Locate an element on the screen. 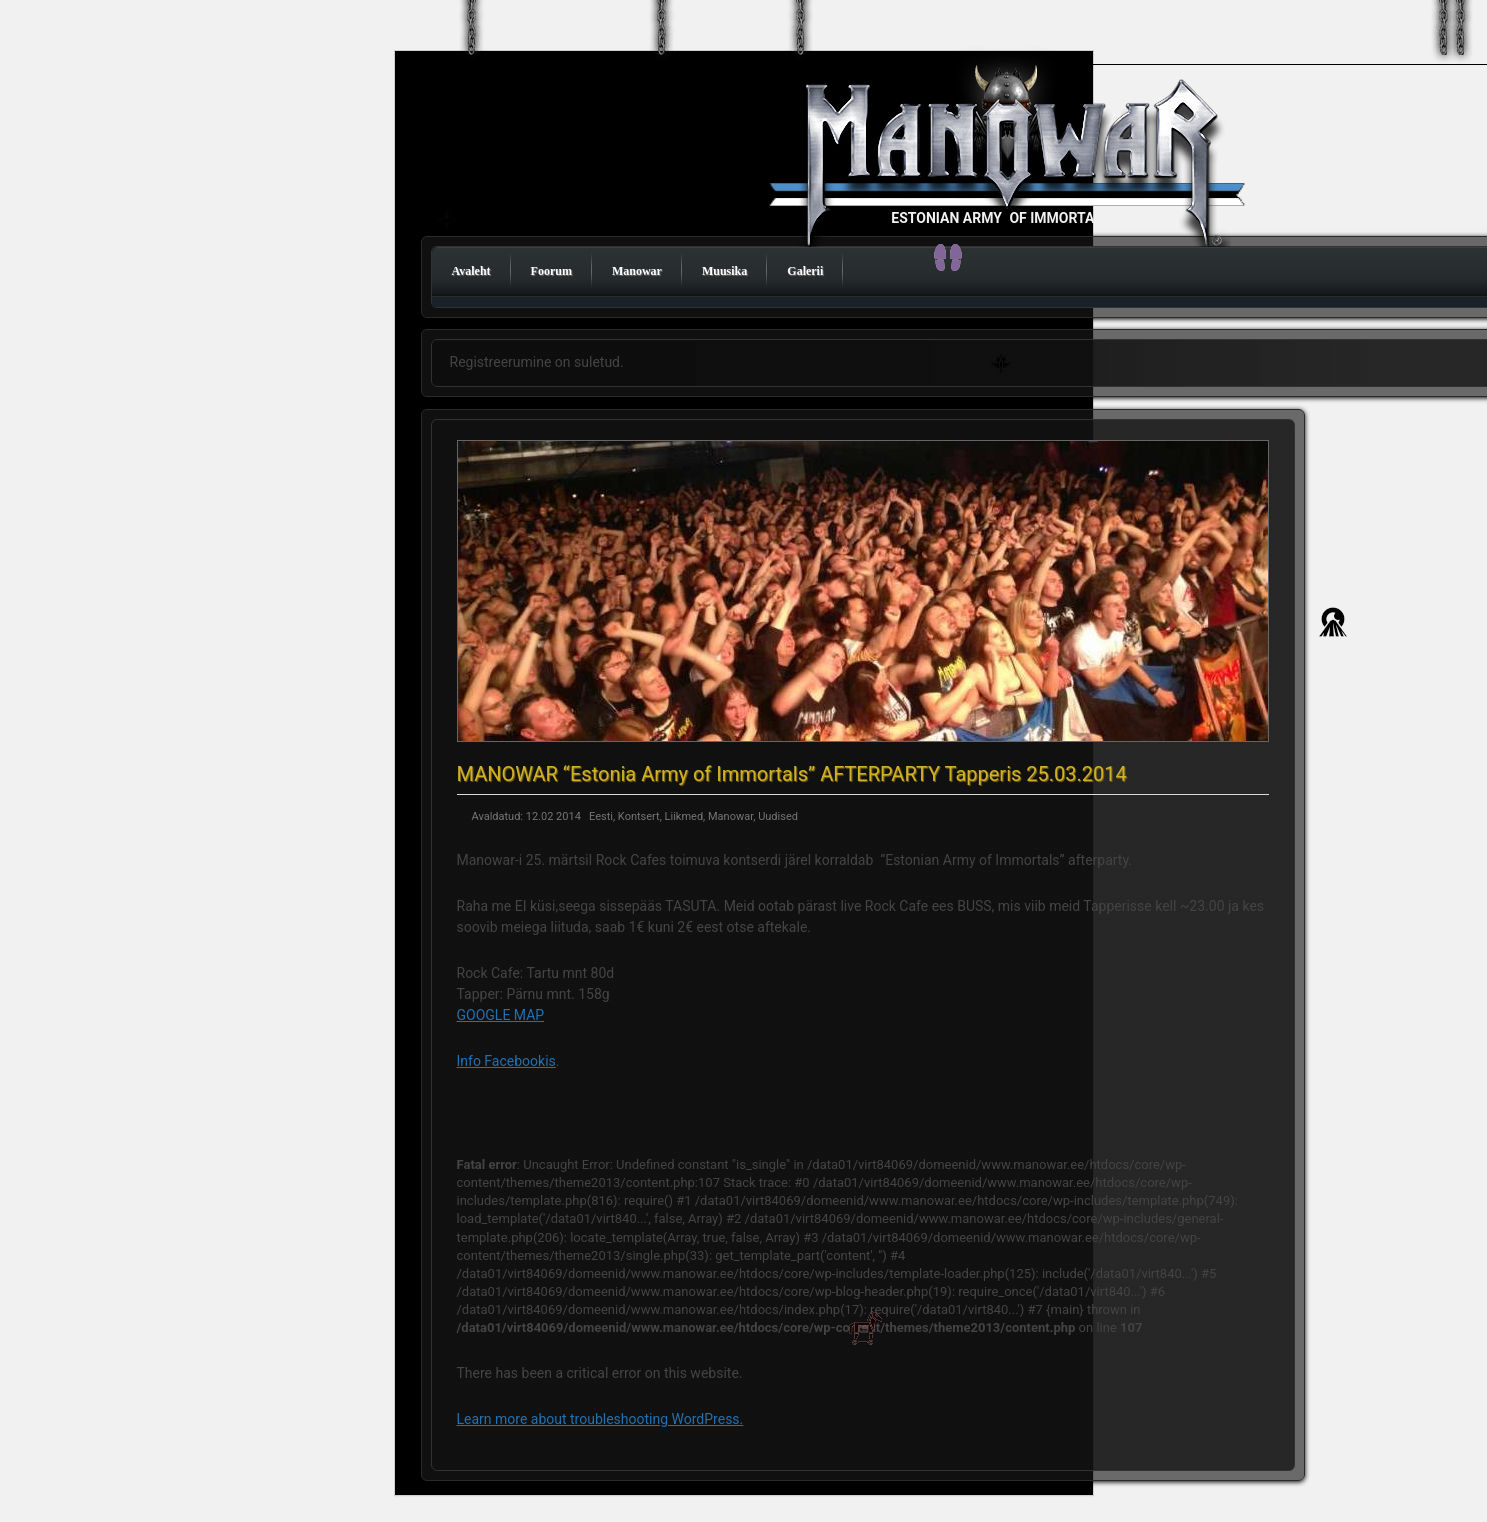 The image size is (1487, 1522). activate enhanced vision or sight ability is located at coordinates (1333, 622).